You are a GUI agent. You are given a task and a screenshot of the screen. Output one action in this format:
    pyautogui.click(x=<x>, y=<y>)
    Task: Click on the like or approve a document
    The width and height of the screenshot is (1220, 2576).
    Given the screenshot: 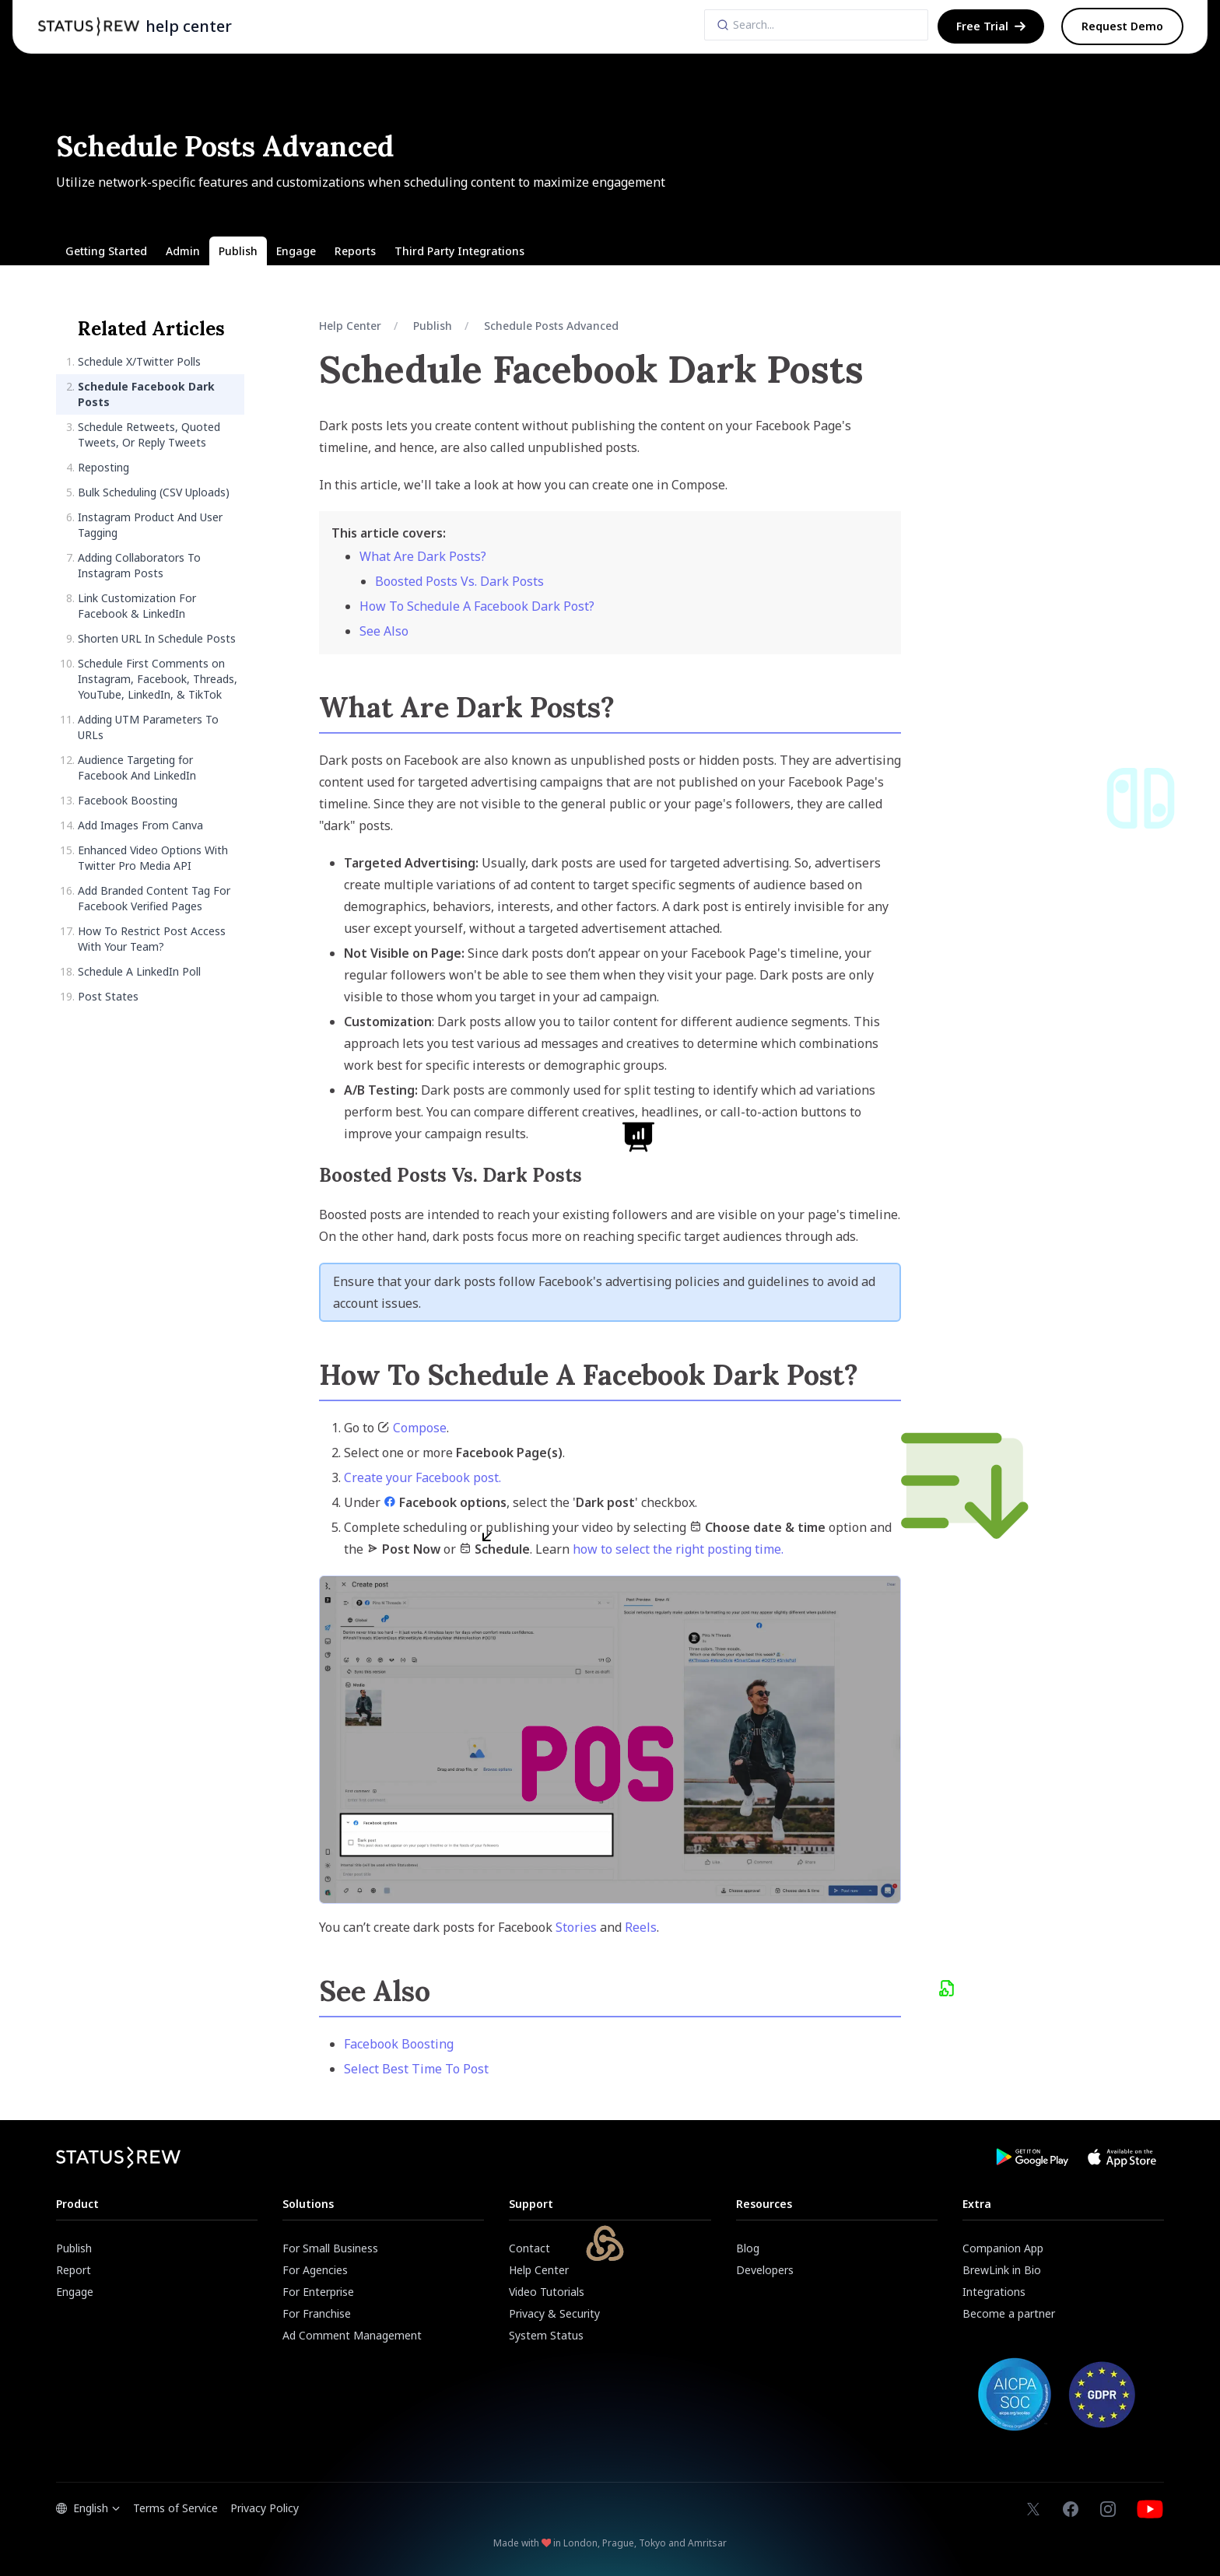 What is the action you would take?
    pyautogui.click(x=947, y=1988)
    